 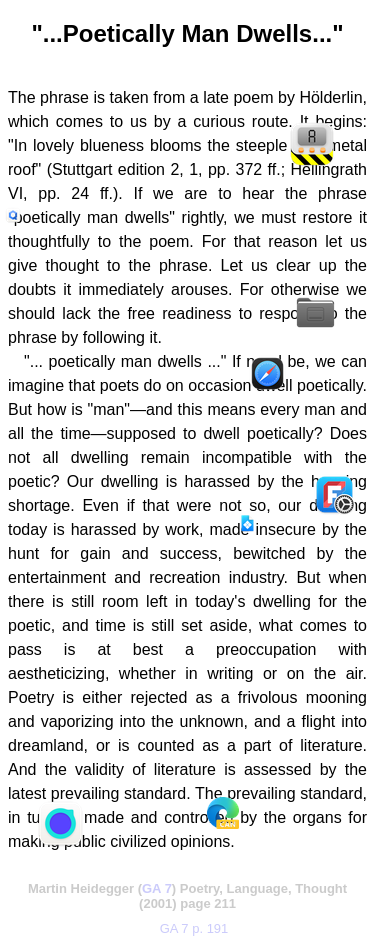 I want to click on open microsoft edge canary browser, so click(x=223, y=813).